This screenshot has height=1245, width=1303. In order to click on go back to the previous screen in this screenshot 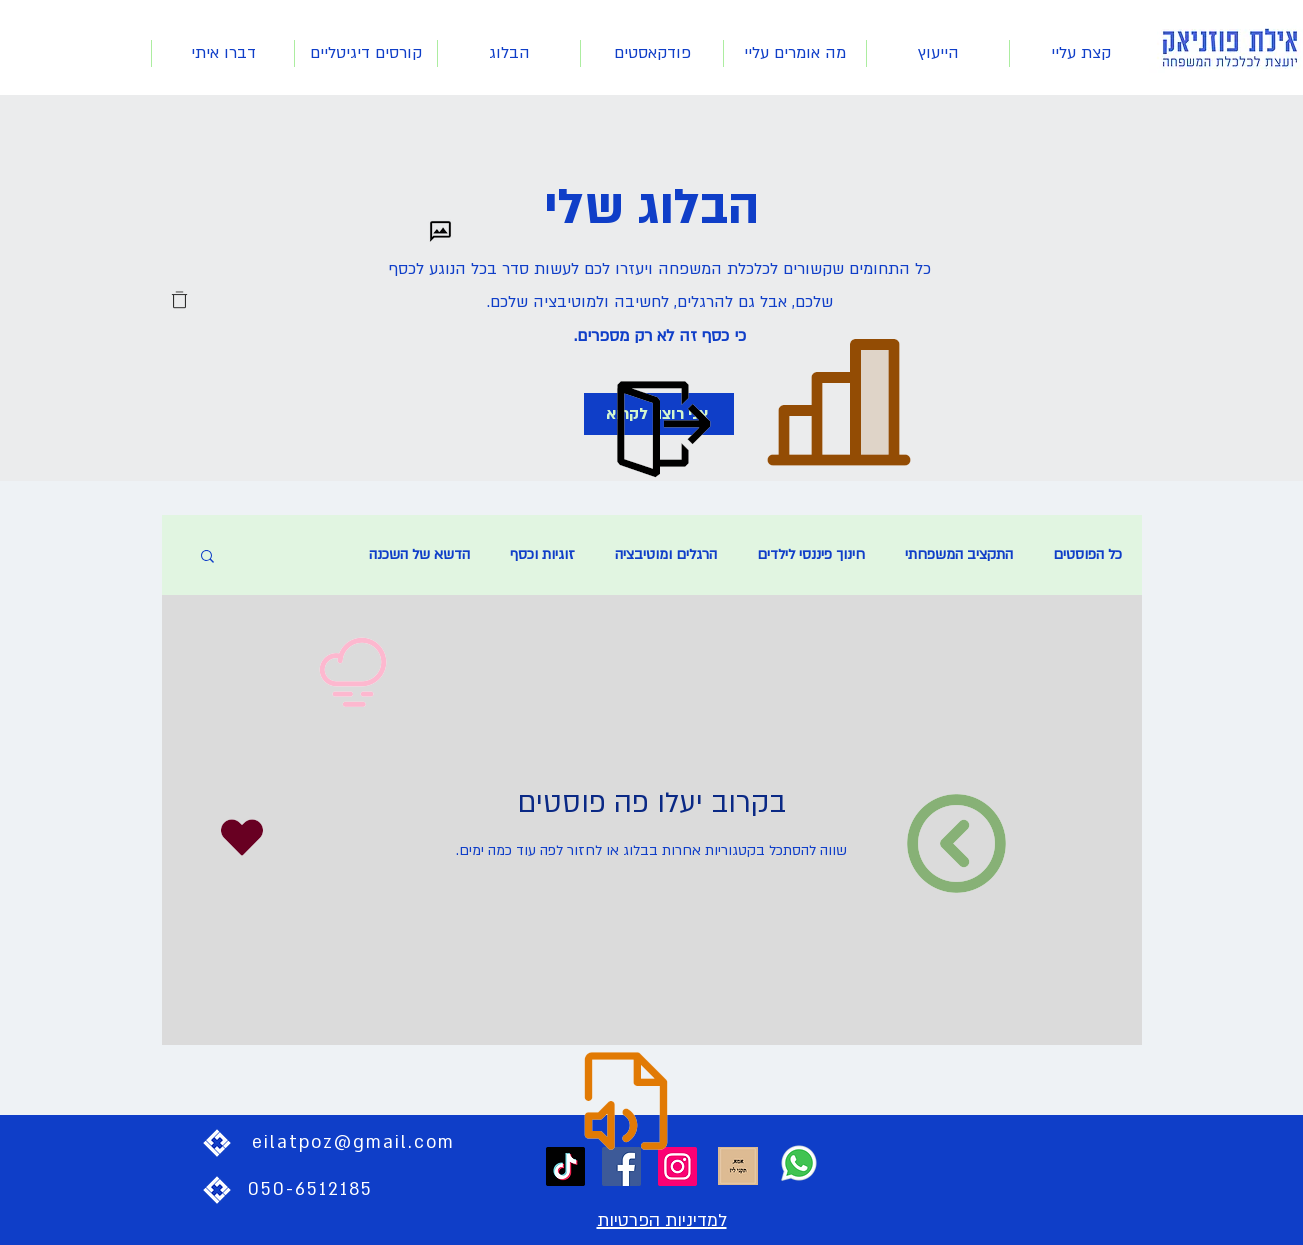, I will do `click(956, 843)`.